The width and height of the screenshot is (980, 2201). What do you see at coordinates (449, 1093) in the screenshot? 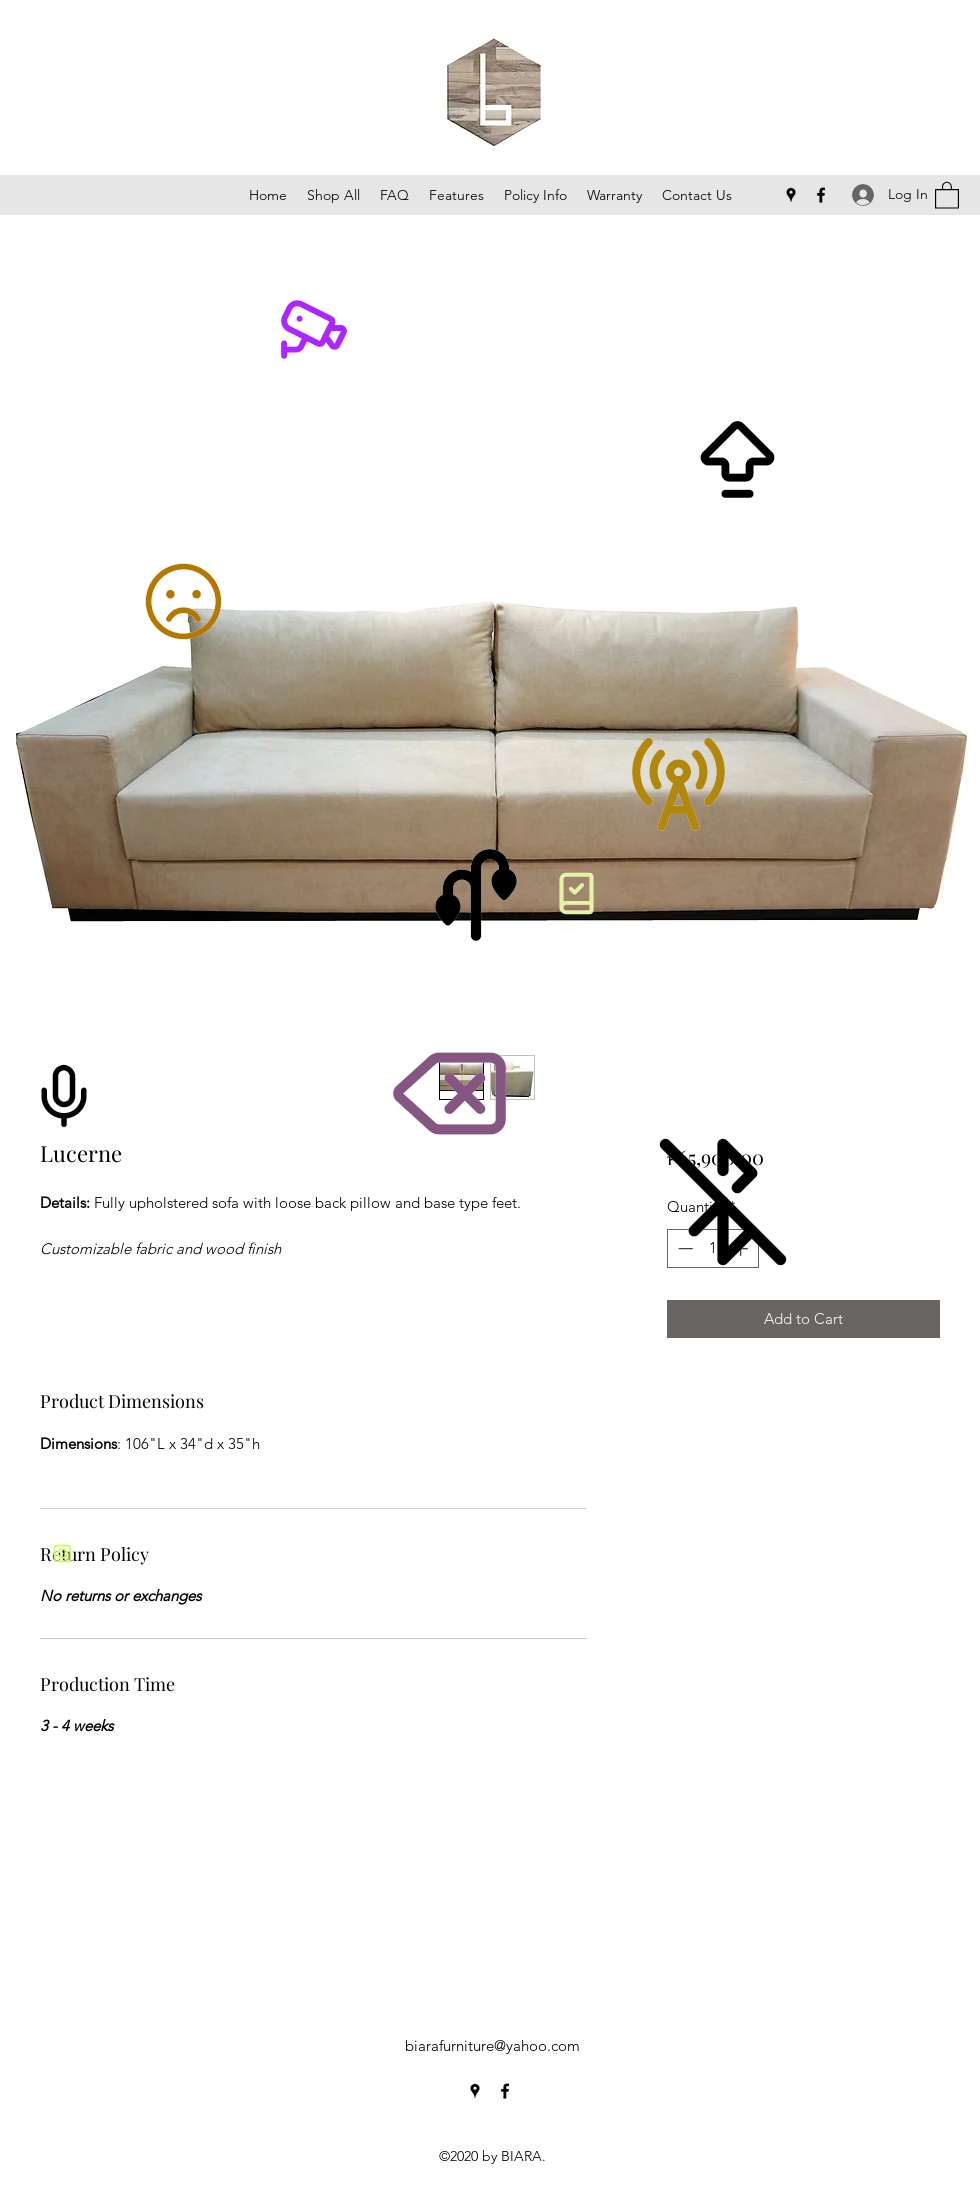
I see `delete selected item` at bounding box center [449, 1093].